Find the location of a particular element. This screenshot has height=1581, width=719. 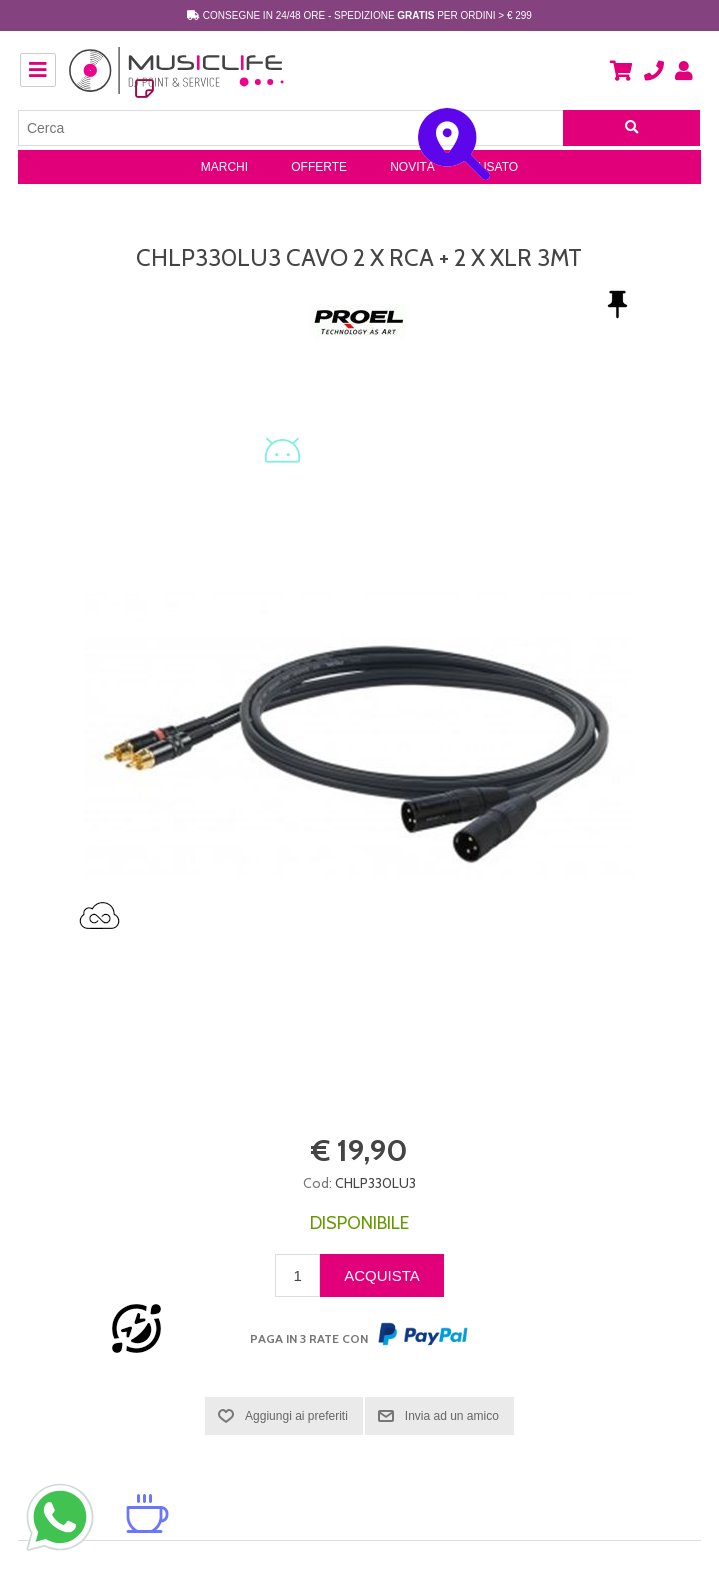

find nearby coffee shops is located at coordinates (146, 1515).